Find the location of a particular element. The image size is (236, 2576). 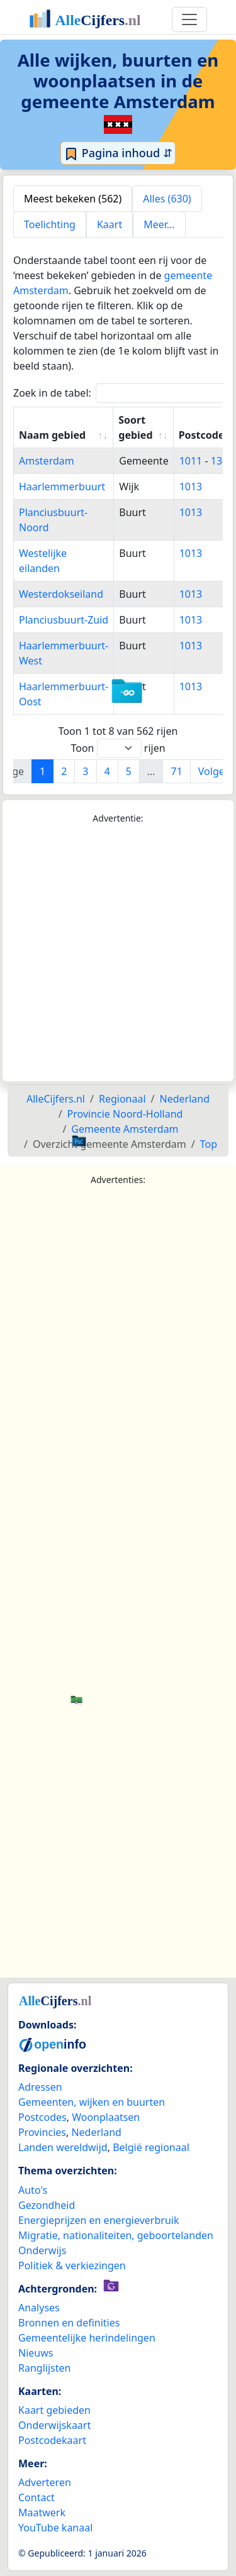

open pokémon friend ball themed folder is located at coordinates (76, 1700).